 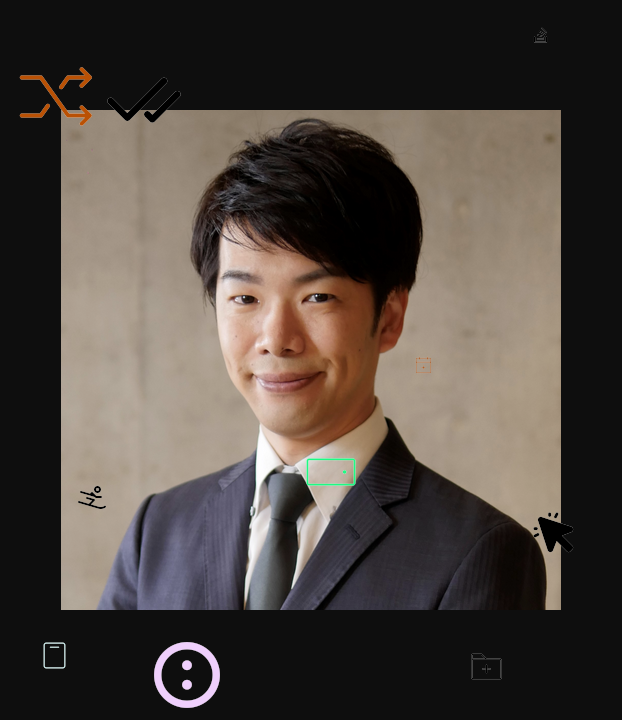 What do you see at coordinates (187, 675) in the screenshot?
I see `open more options menu` at bounding box center [187, 675].